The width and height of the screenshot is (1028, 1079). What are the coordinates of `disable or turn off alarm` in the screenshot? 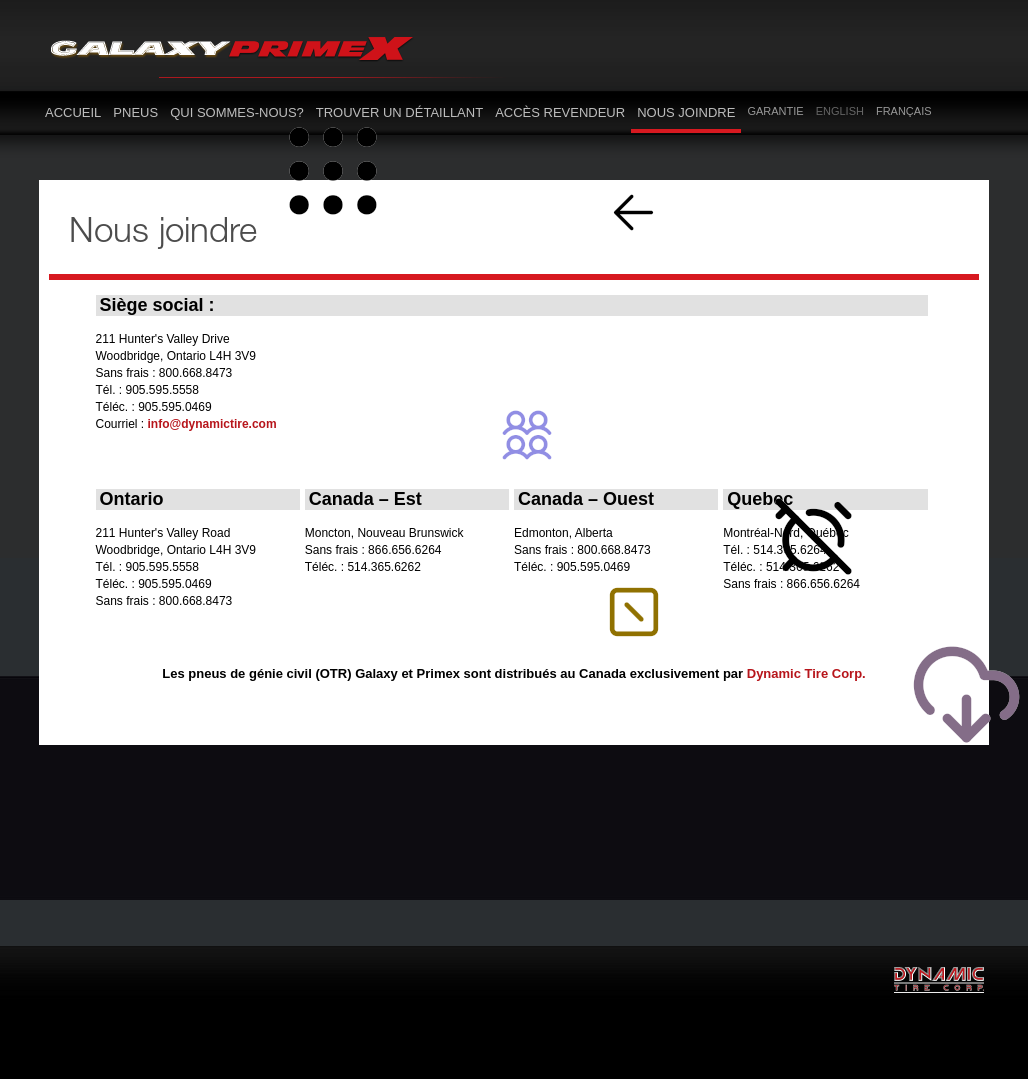 It's located at (813, 536).